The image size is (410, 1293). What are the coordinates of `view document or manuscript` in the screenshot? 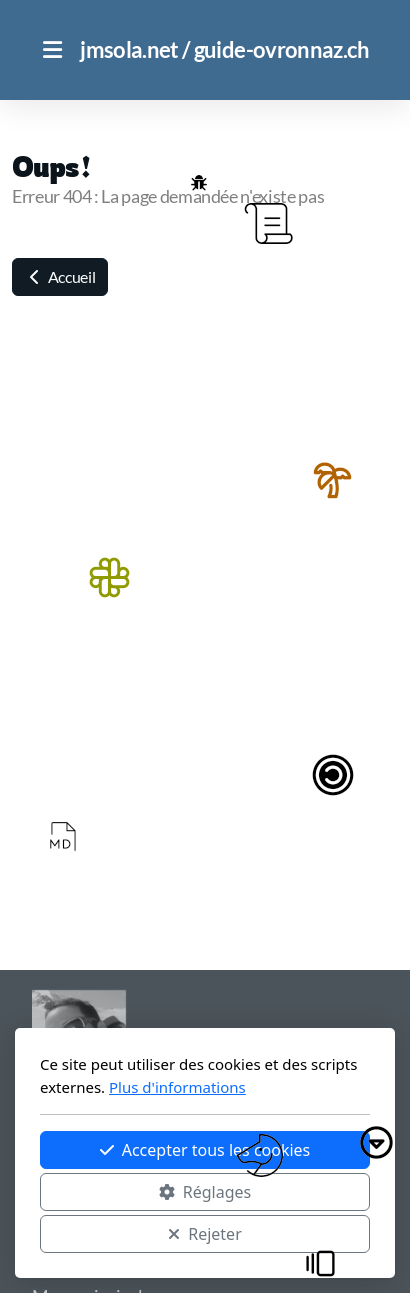 It's located at (270, 223).